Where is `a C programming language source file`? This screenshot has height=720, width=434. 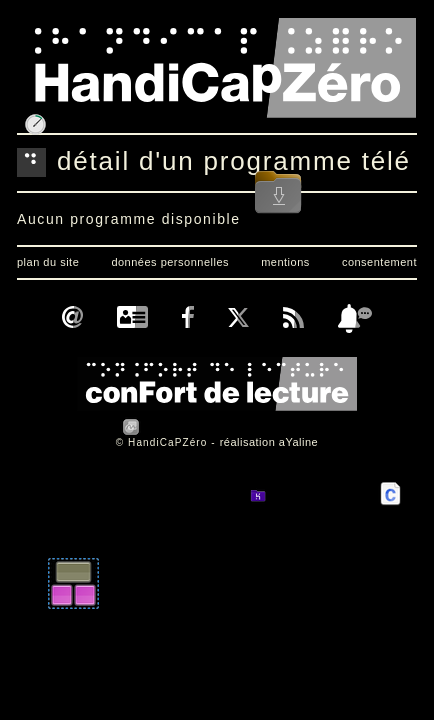
a C programming language source file is located at coordinates (390, 493).